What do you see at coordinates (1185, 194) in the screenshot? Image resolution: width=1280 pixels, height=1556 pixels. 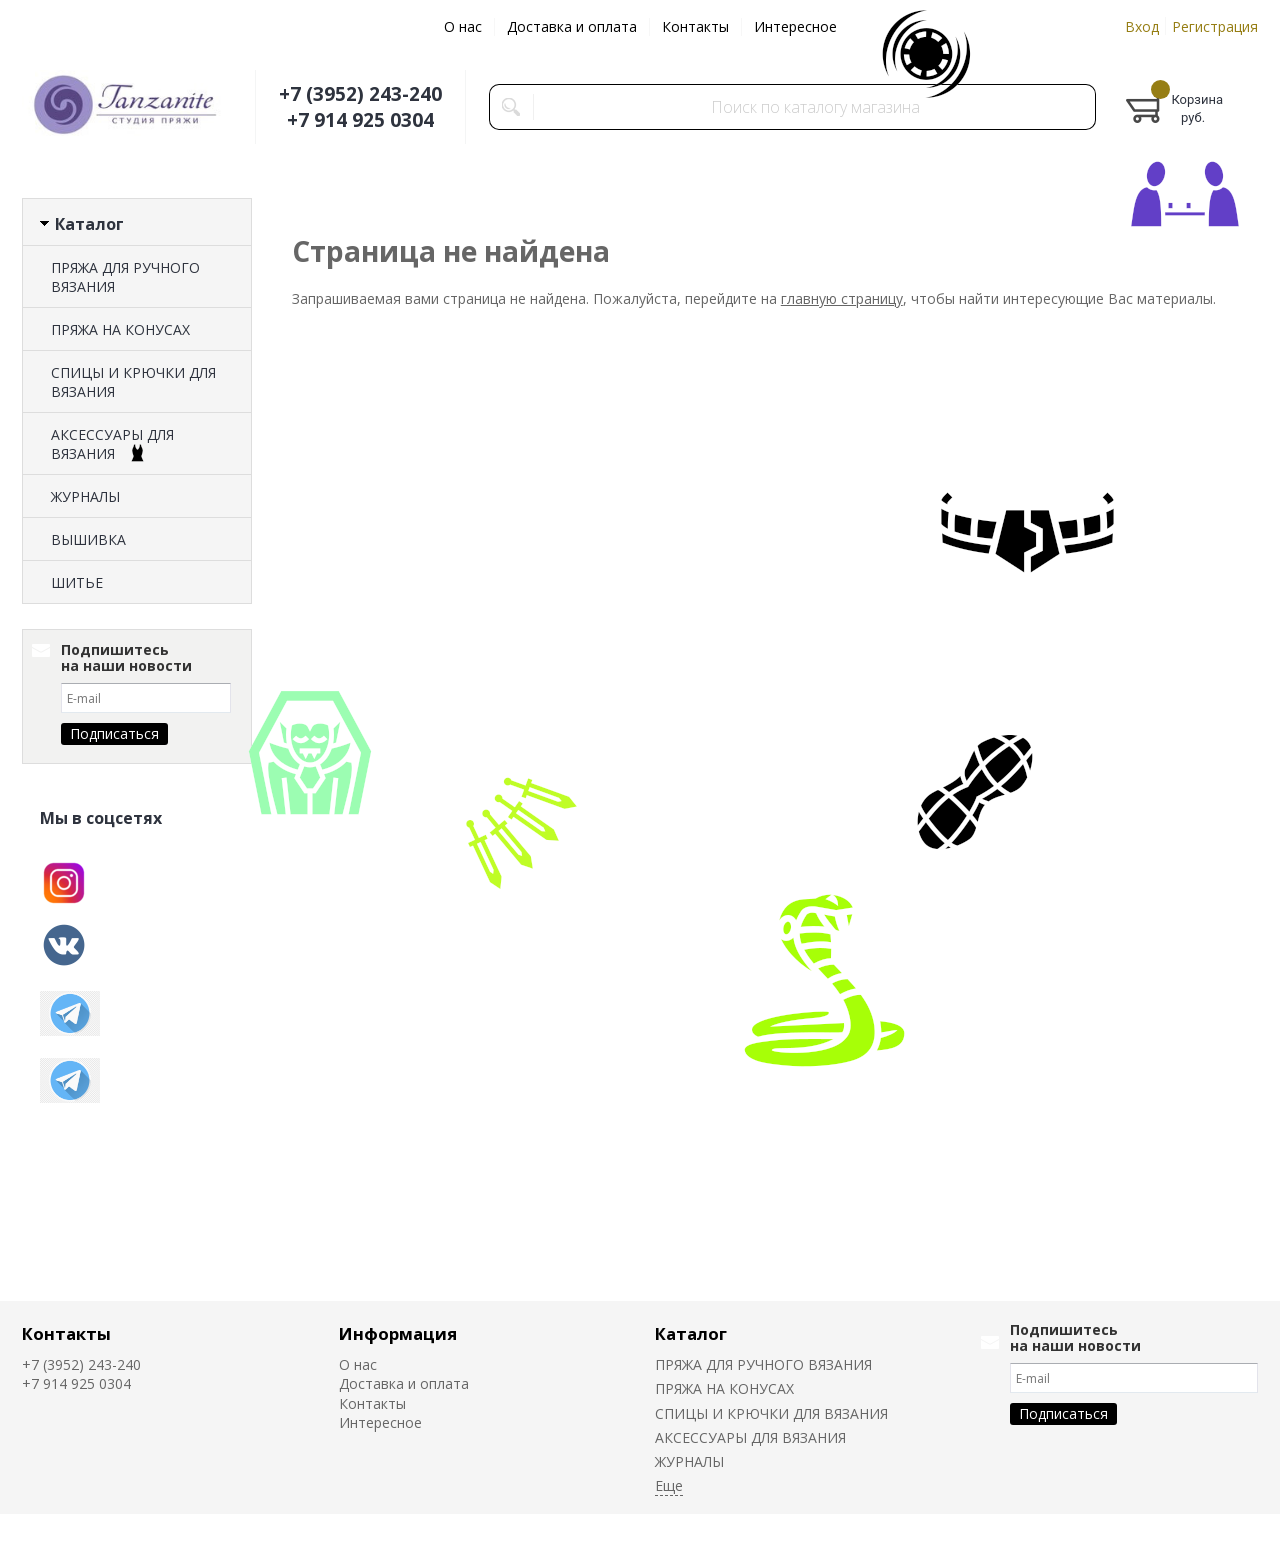 I see `find or join tabletop gaming sessions` at bounding box center [1185, 194].